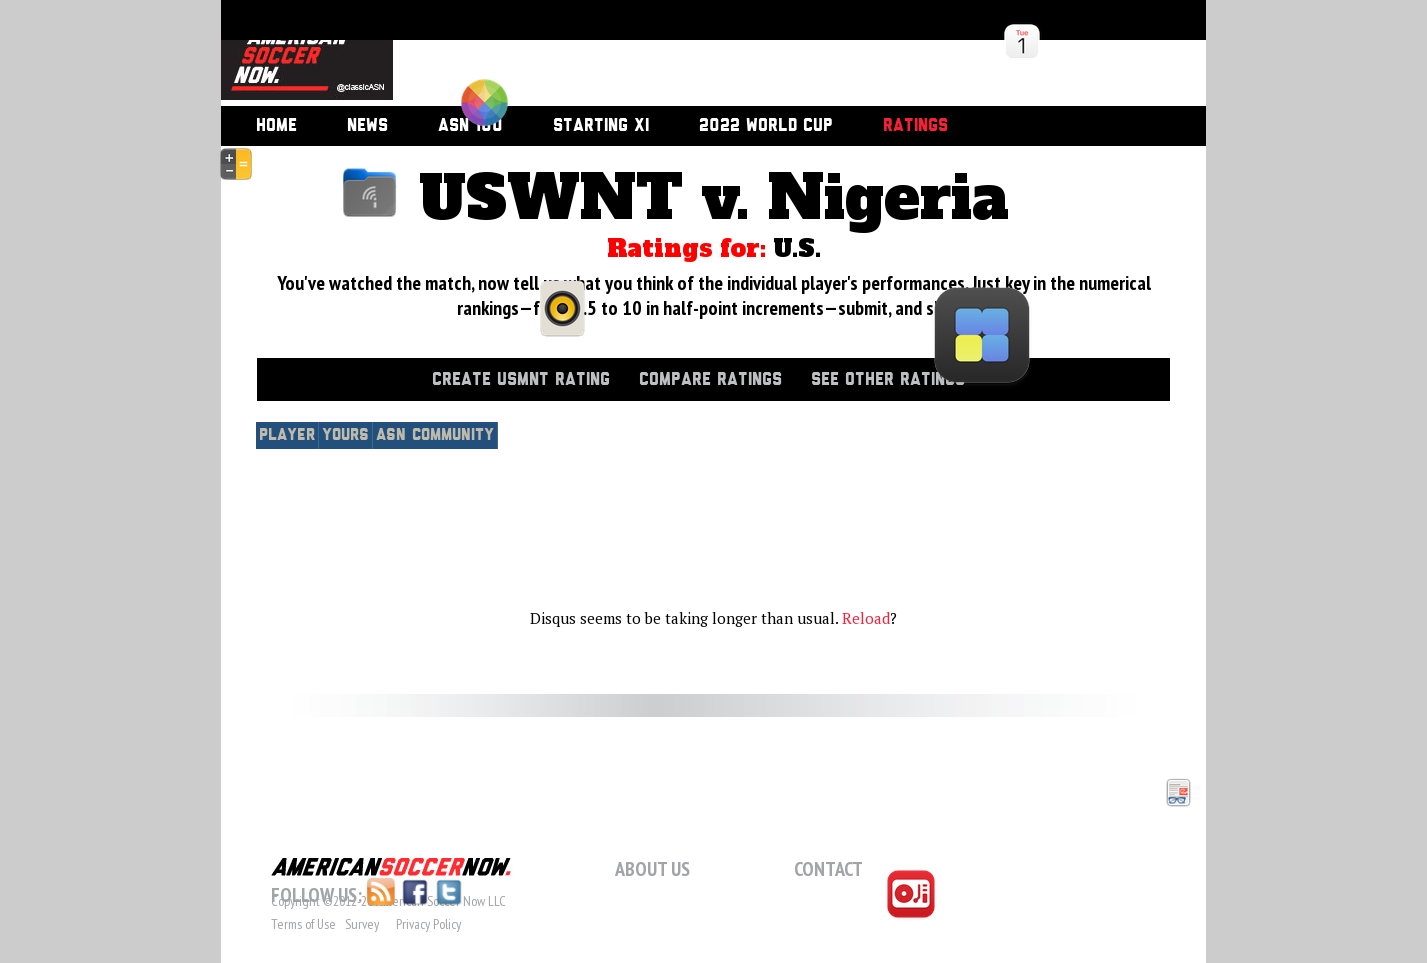  I want to click on open evince document viewer, so click(1178, 792).